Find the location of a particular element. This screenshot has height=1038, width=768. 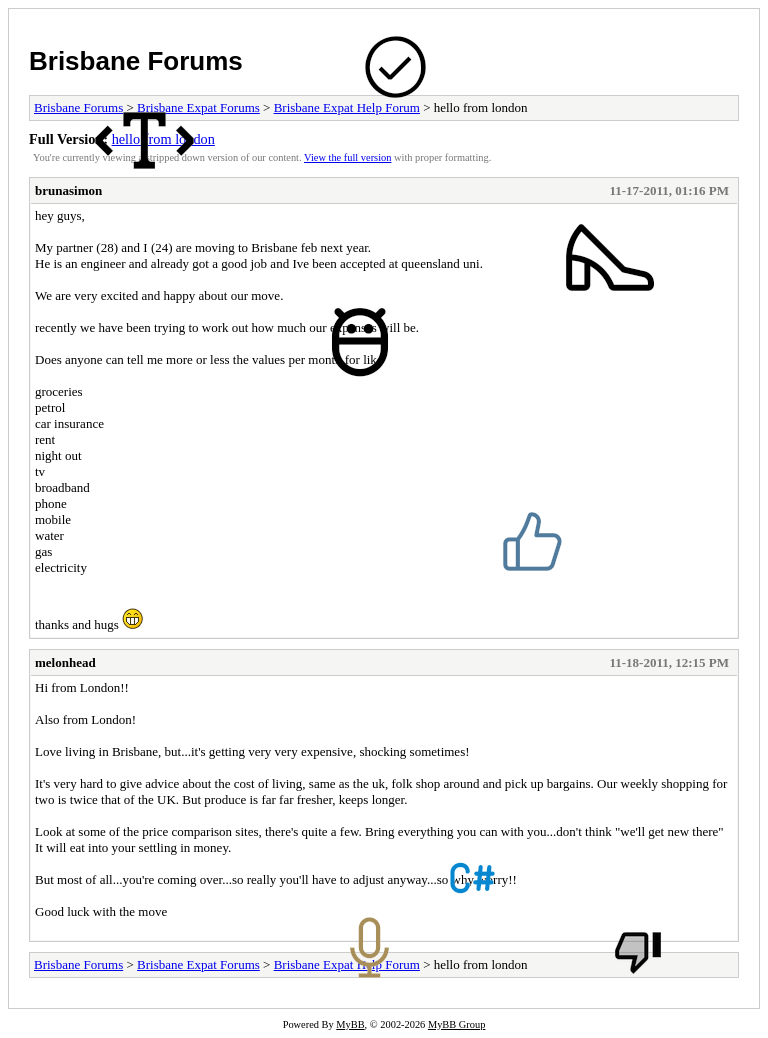

indicates a passed or successful test is located at coordinates (396, 67).